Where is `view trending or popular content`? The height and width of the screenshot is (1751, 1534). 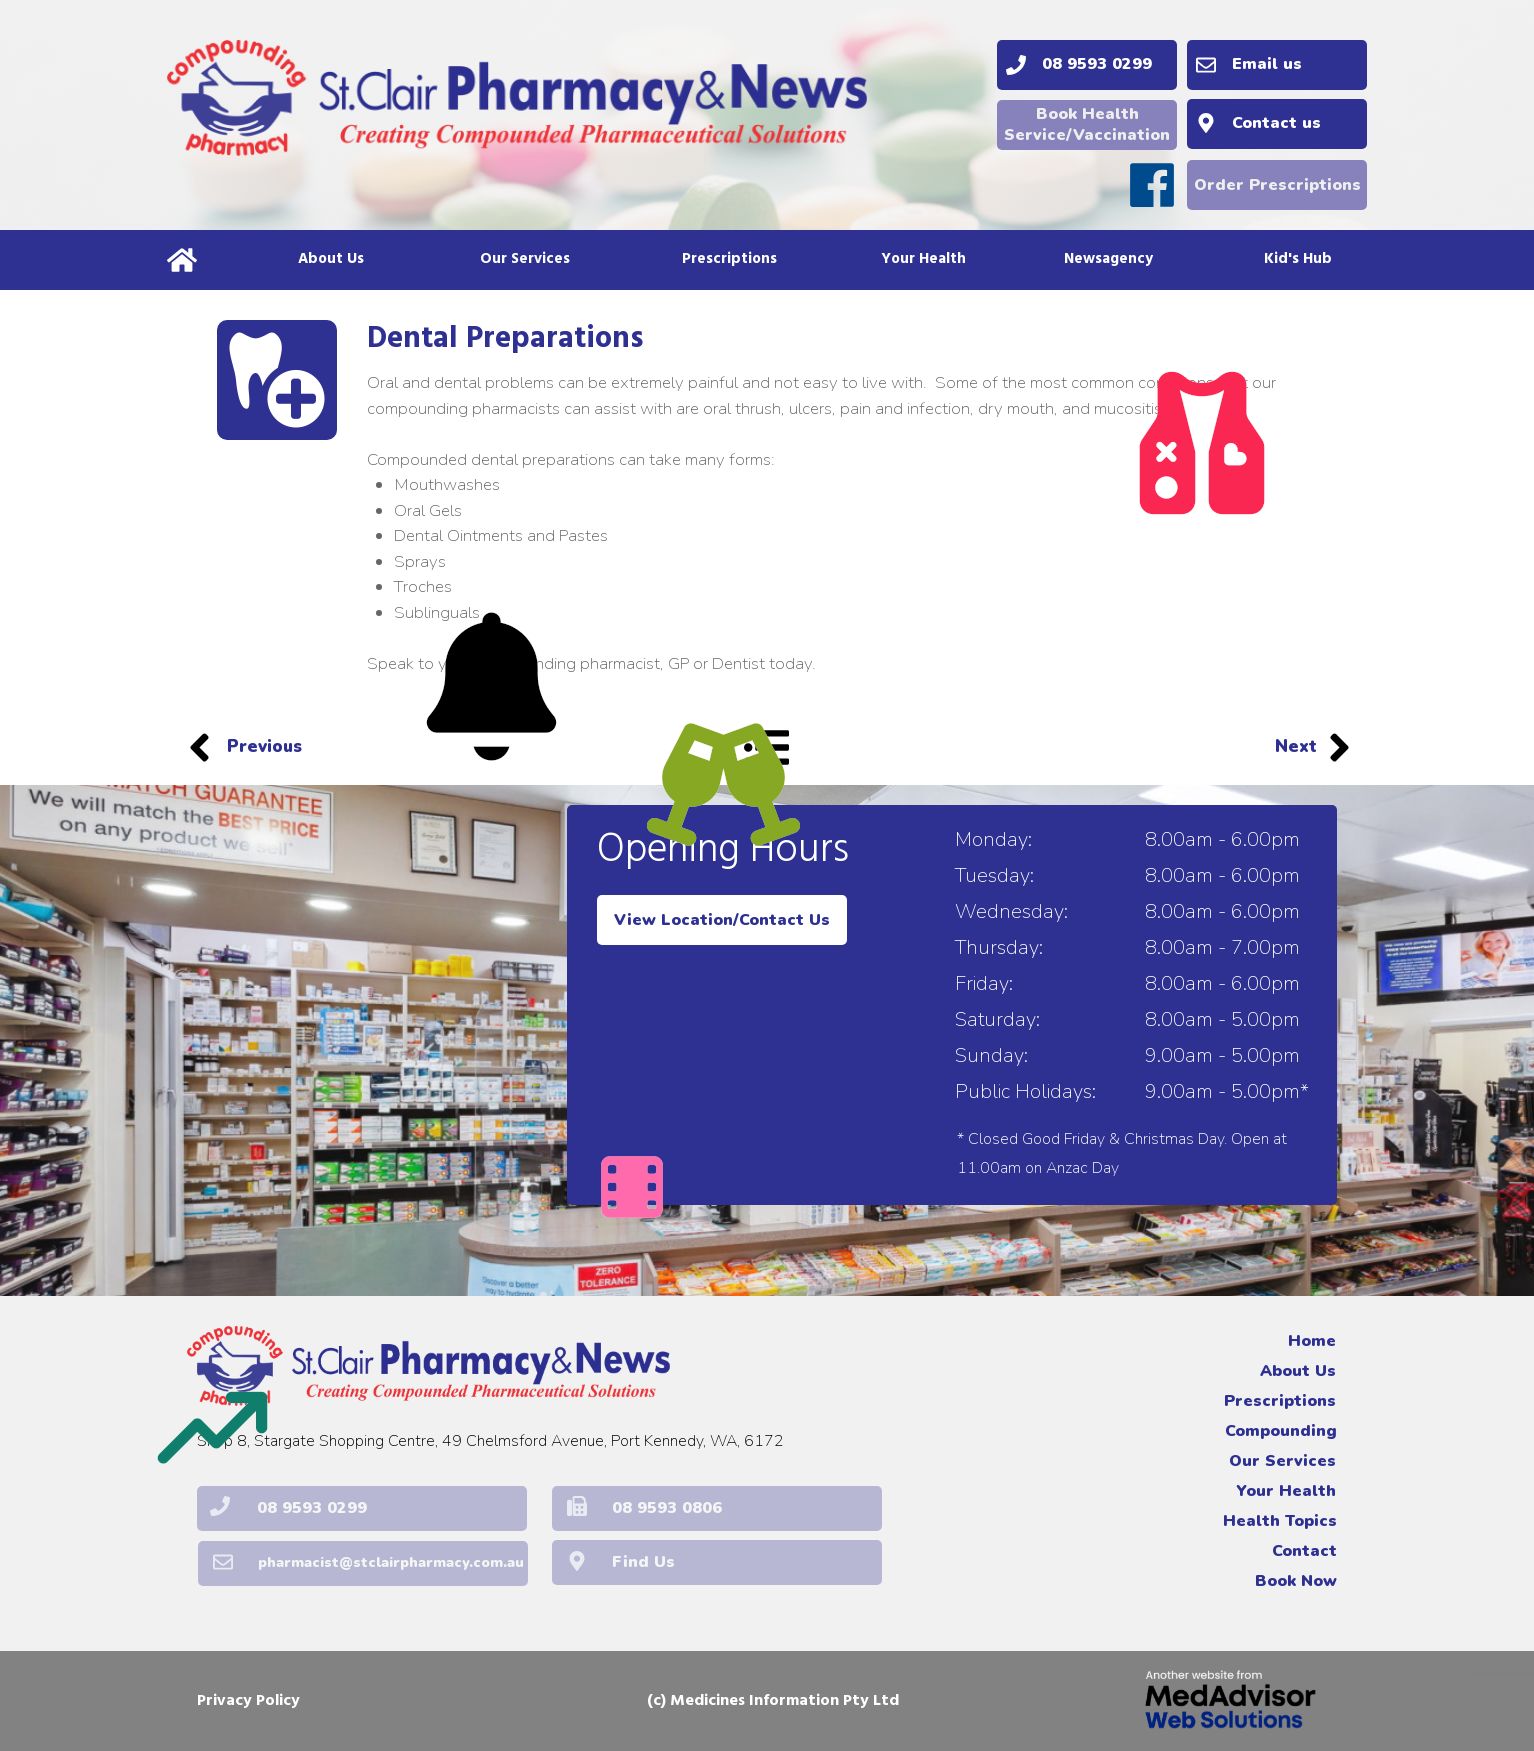
view trending or popular content is located at coordinates (212, 1431).